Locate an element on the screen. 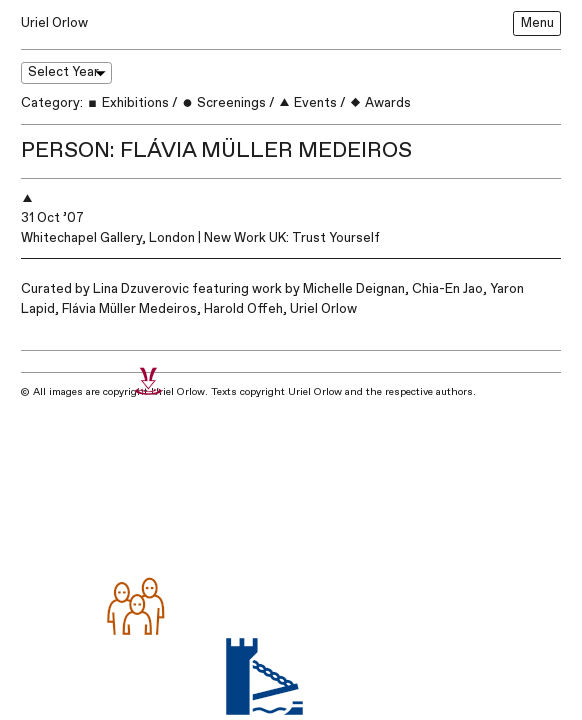  view your squad or team members is located at coordinates (136, 606).